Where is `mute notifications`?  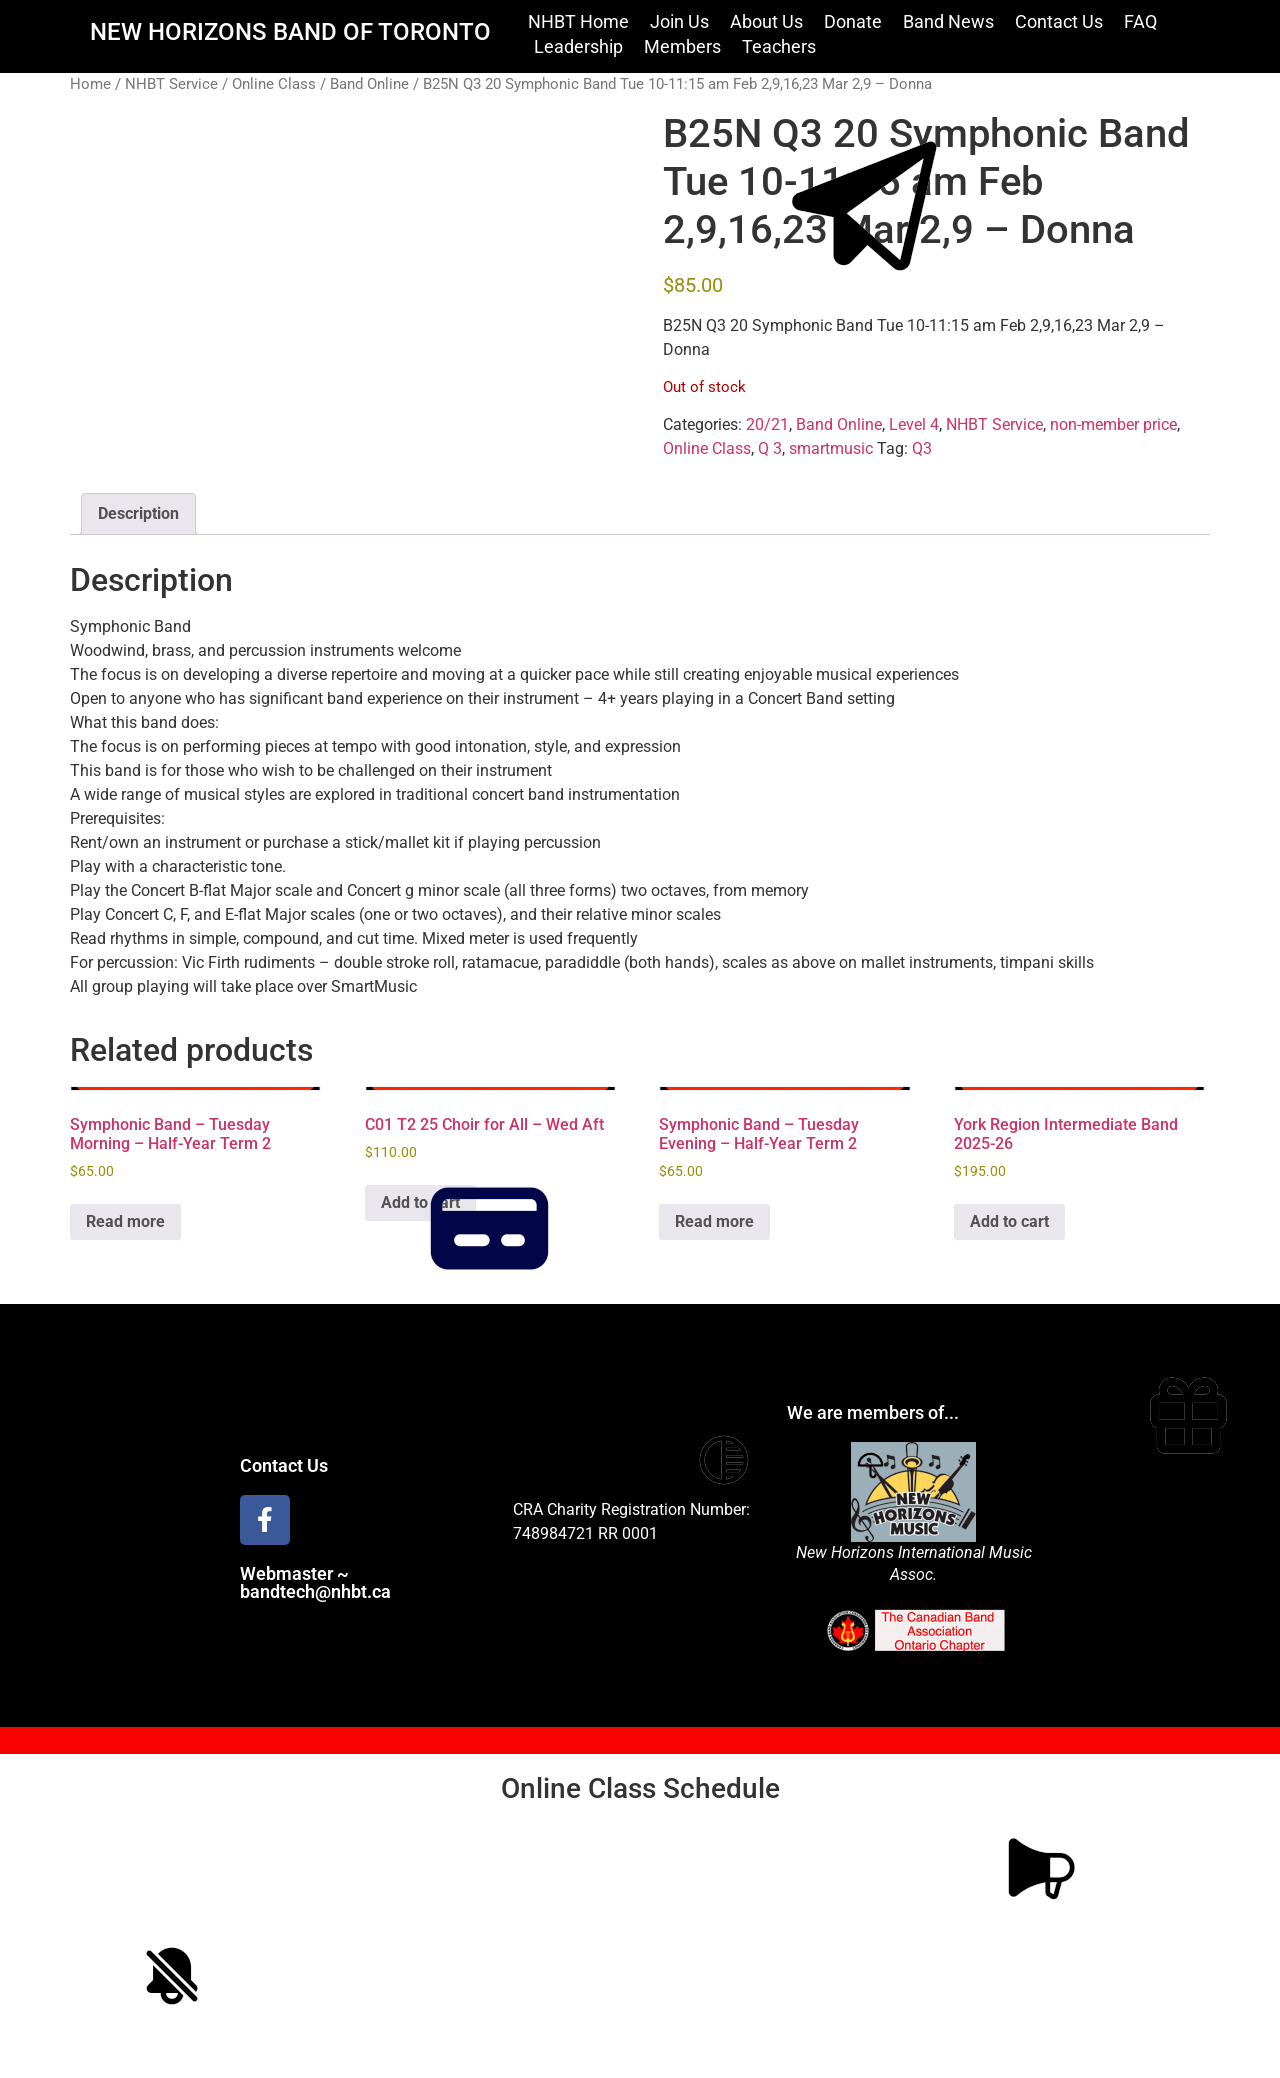
mute notifications is located at coordinates (172, 1976).